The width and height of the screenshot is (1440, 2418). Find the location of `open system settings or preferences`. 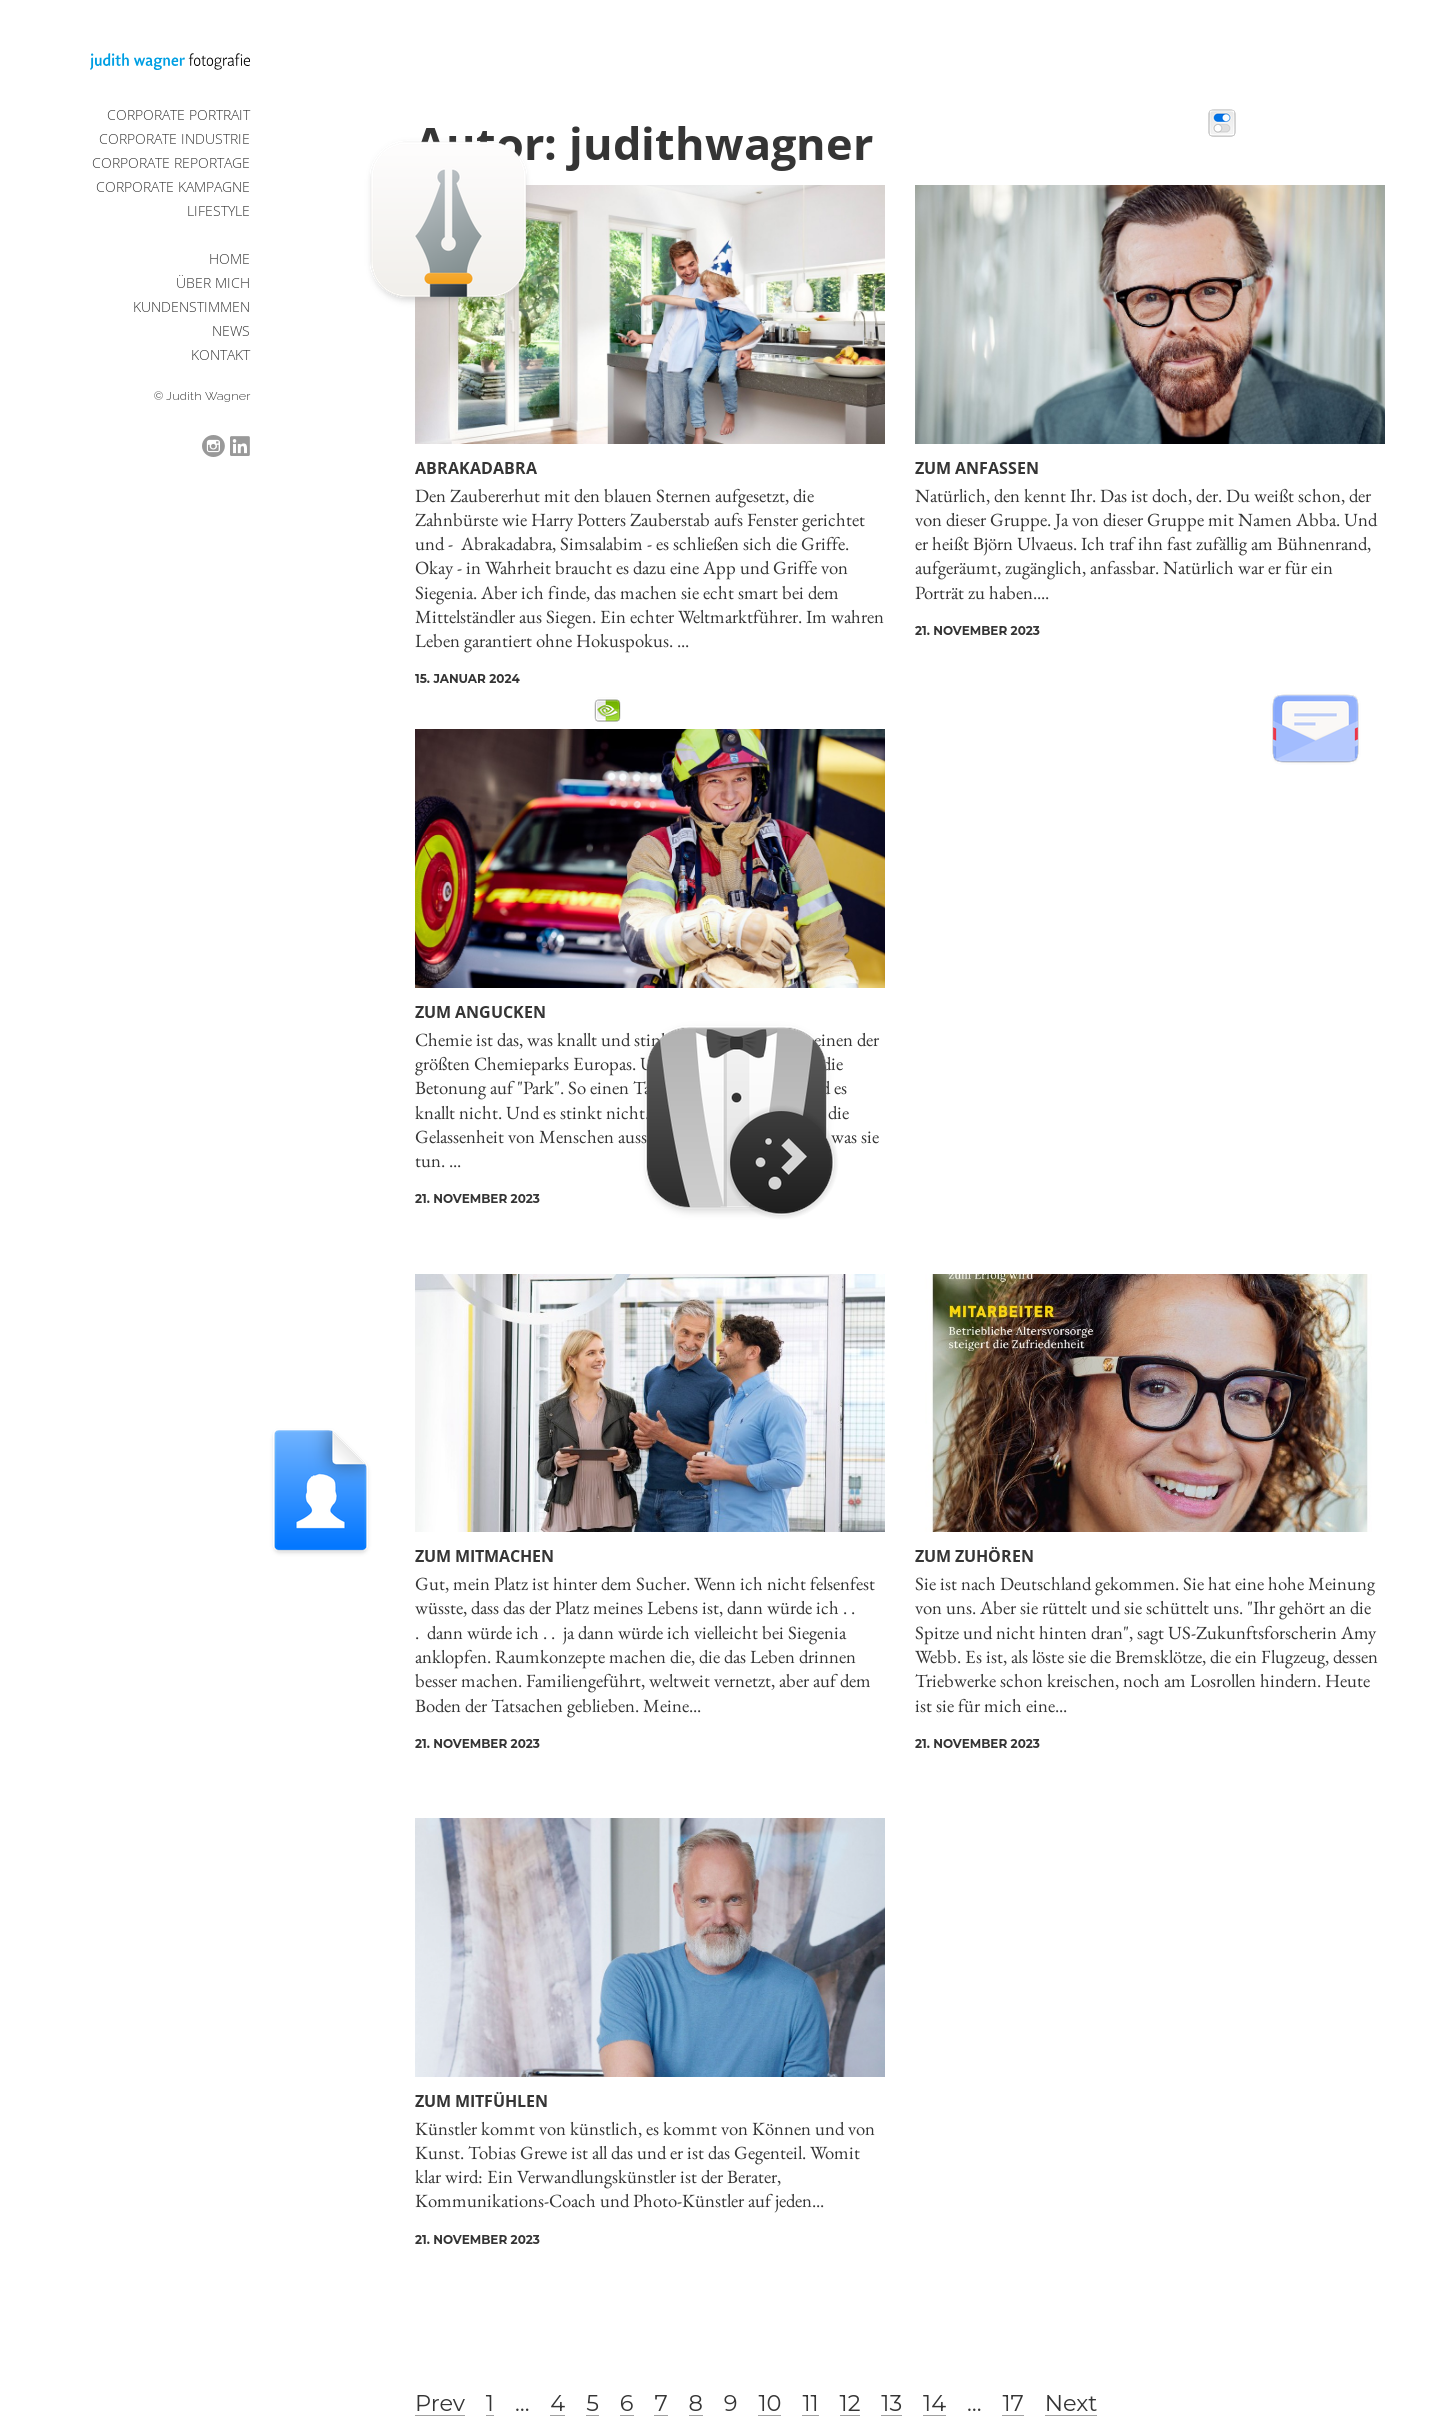

open system settings or preferences is located at coordinates (1222, 123).